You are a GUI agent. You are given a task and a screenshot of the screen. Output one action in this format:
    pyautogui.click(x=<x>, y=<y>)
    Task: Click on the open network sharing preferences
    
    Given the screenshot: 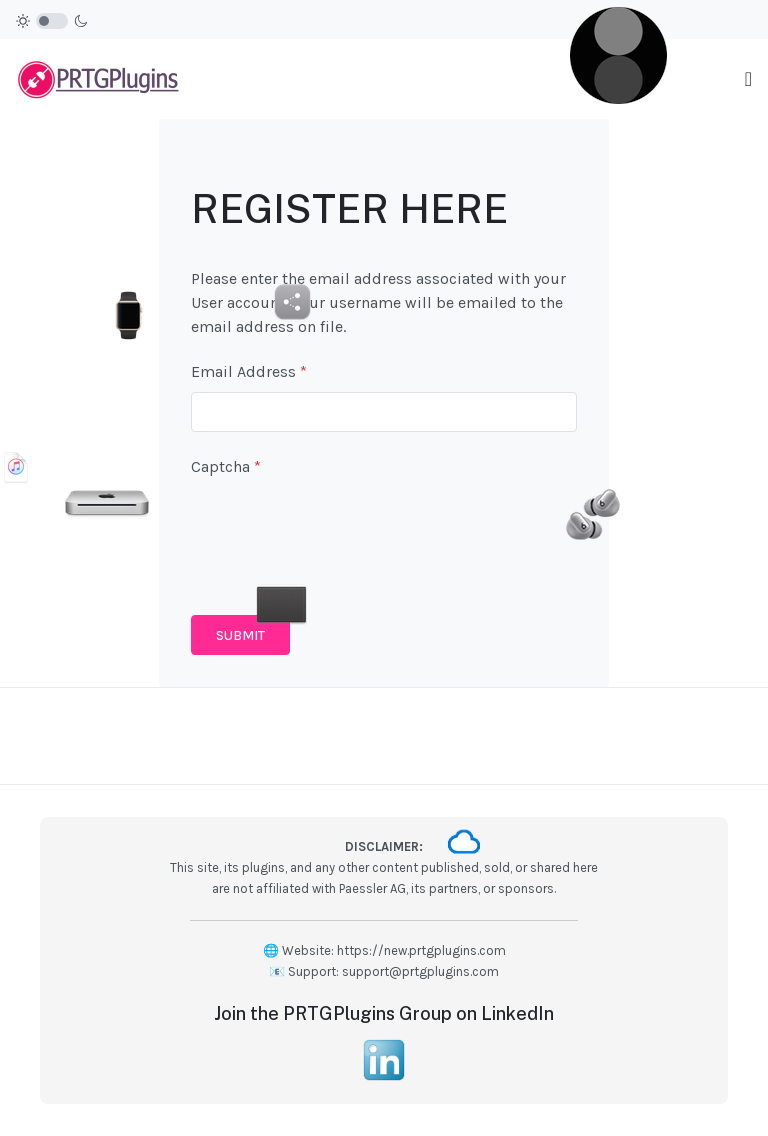 What is the action you would take?
    pyautogui.click(x=292, y=302)
    